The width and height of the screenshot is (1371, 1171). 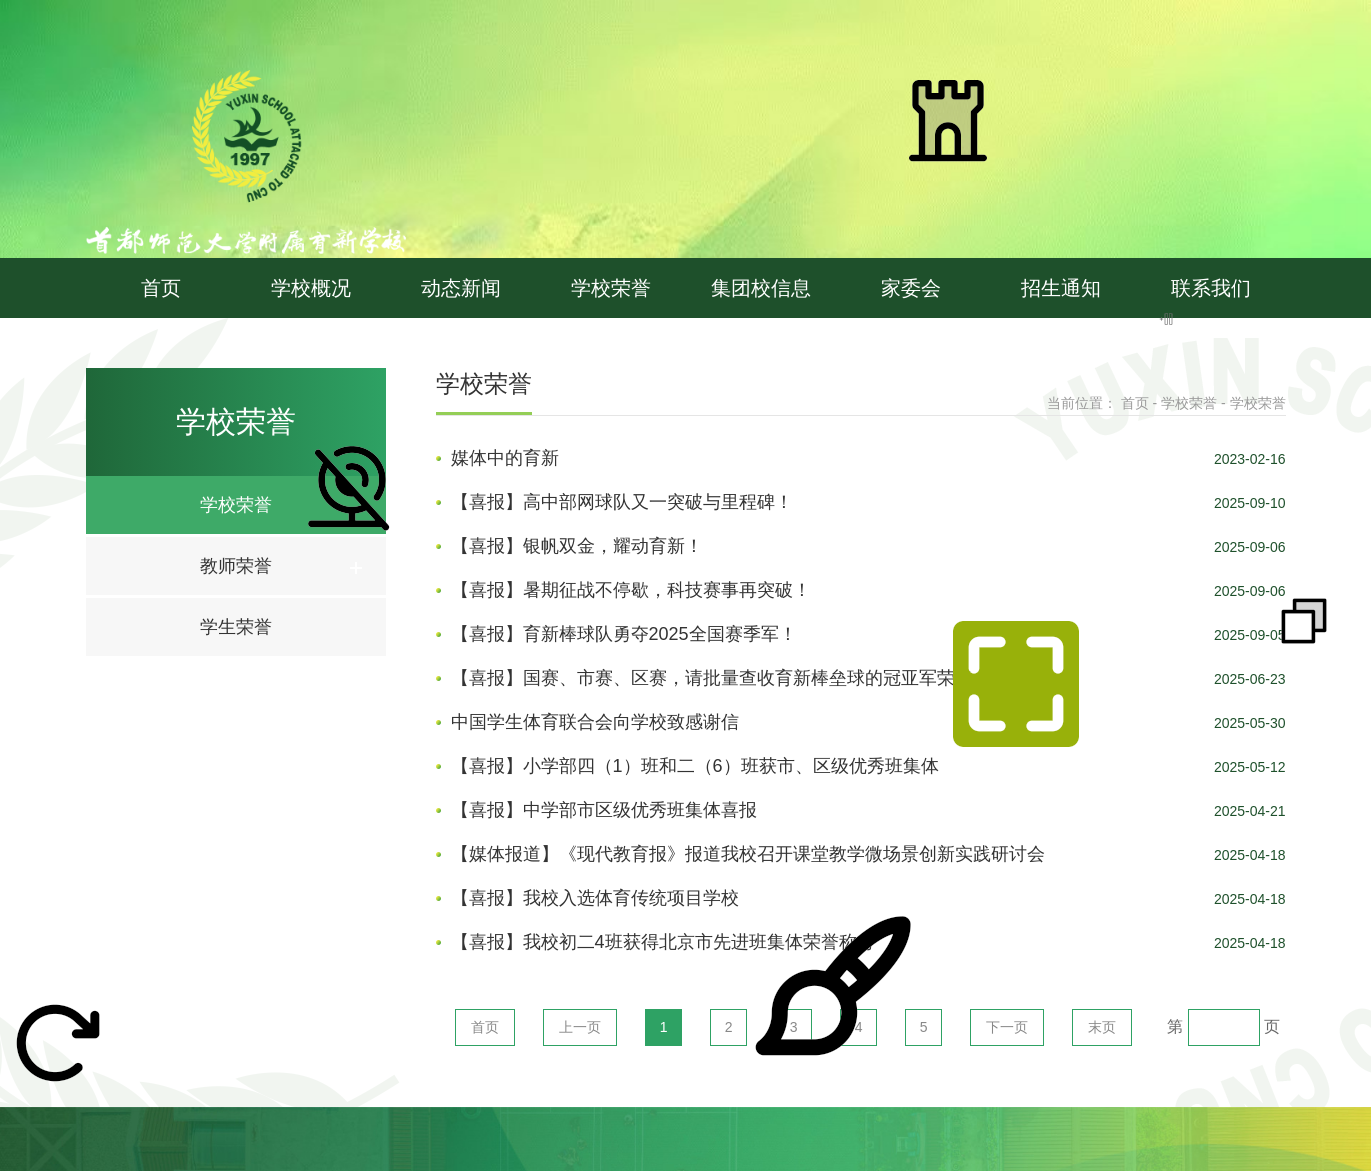 What do you see at coordinates (1016, 684) in the screenshot?
I see `select or crop an area` at bounding box center [1016, 684].